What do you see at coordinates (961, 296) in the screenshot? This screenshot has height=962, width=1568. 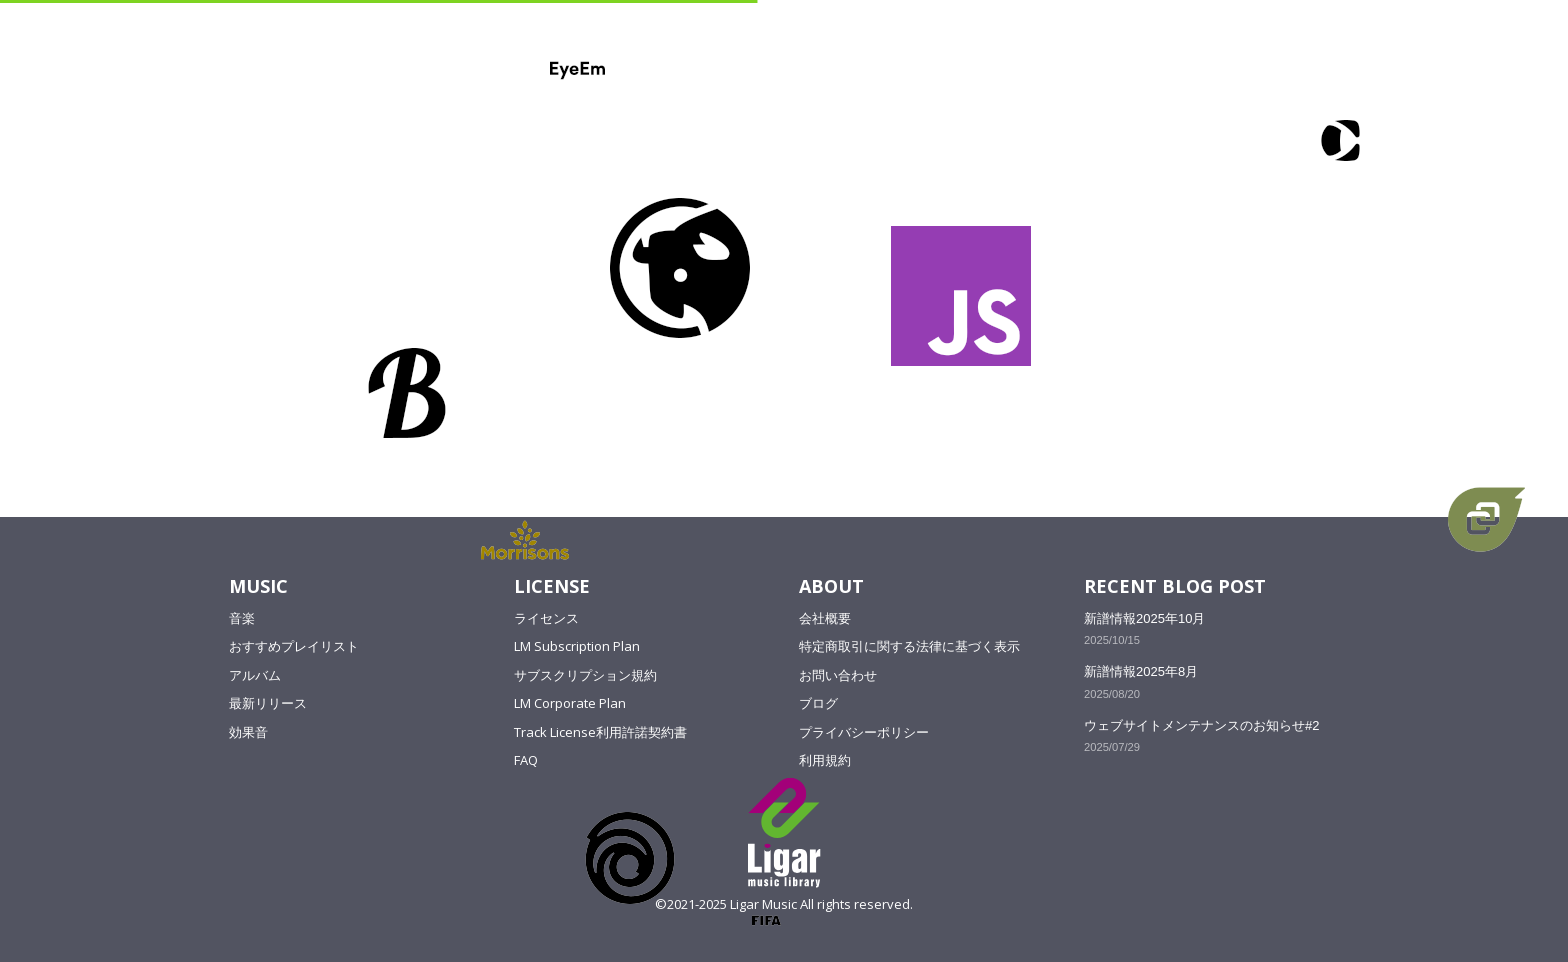 I see `JavaScript programming language logo` at bounding box center [961, 296].